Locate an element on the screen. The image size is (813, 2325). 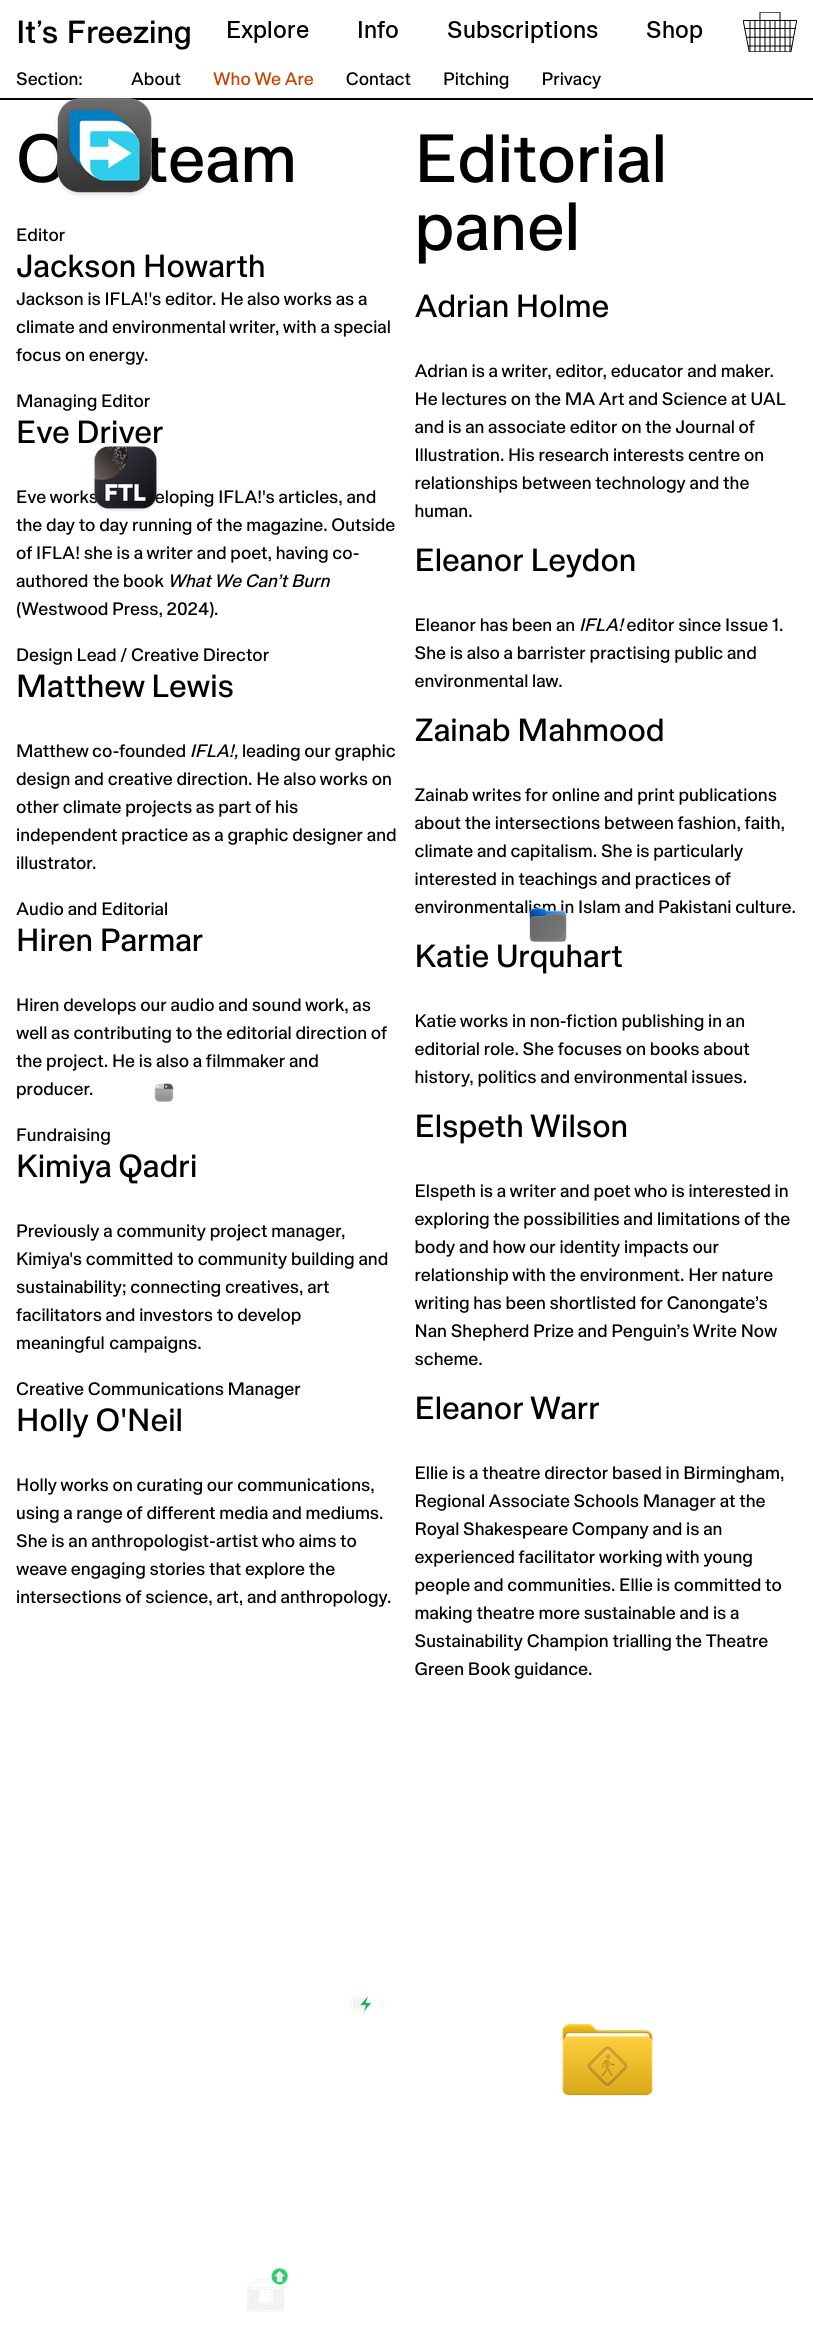
launch FTL: Faster Than Light game is located at coordinates (125, 477).